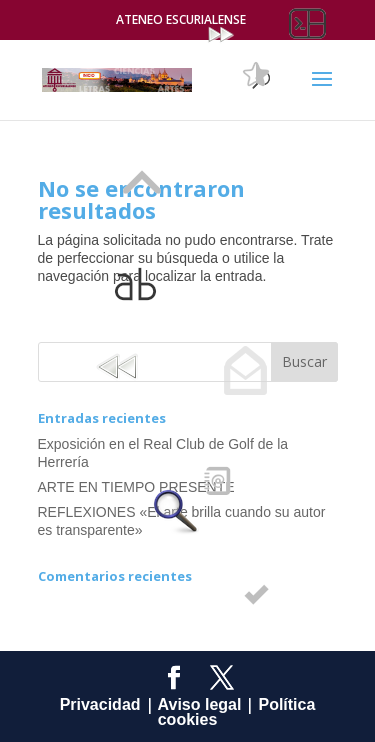 Image resolution: width=375 pixels, height=742 pixels. I want to click on open tilix terminal emulator, so click(307, 22).